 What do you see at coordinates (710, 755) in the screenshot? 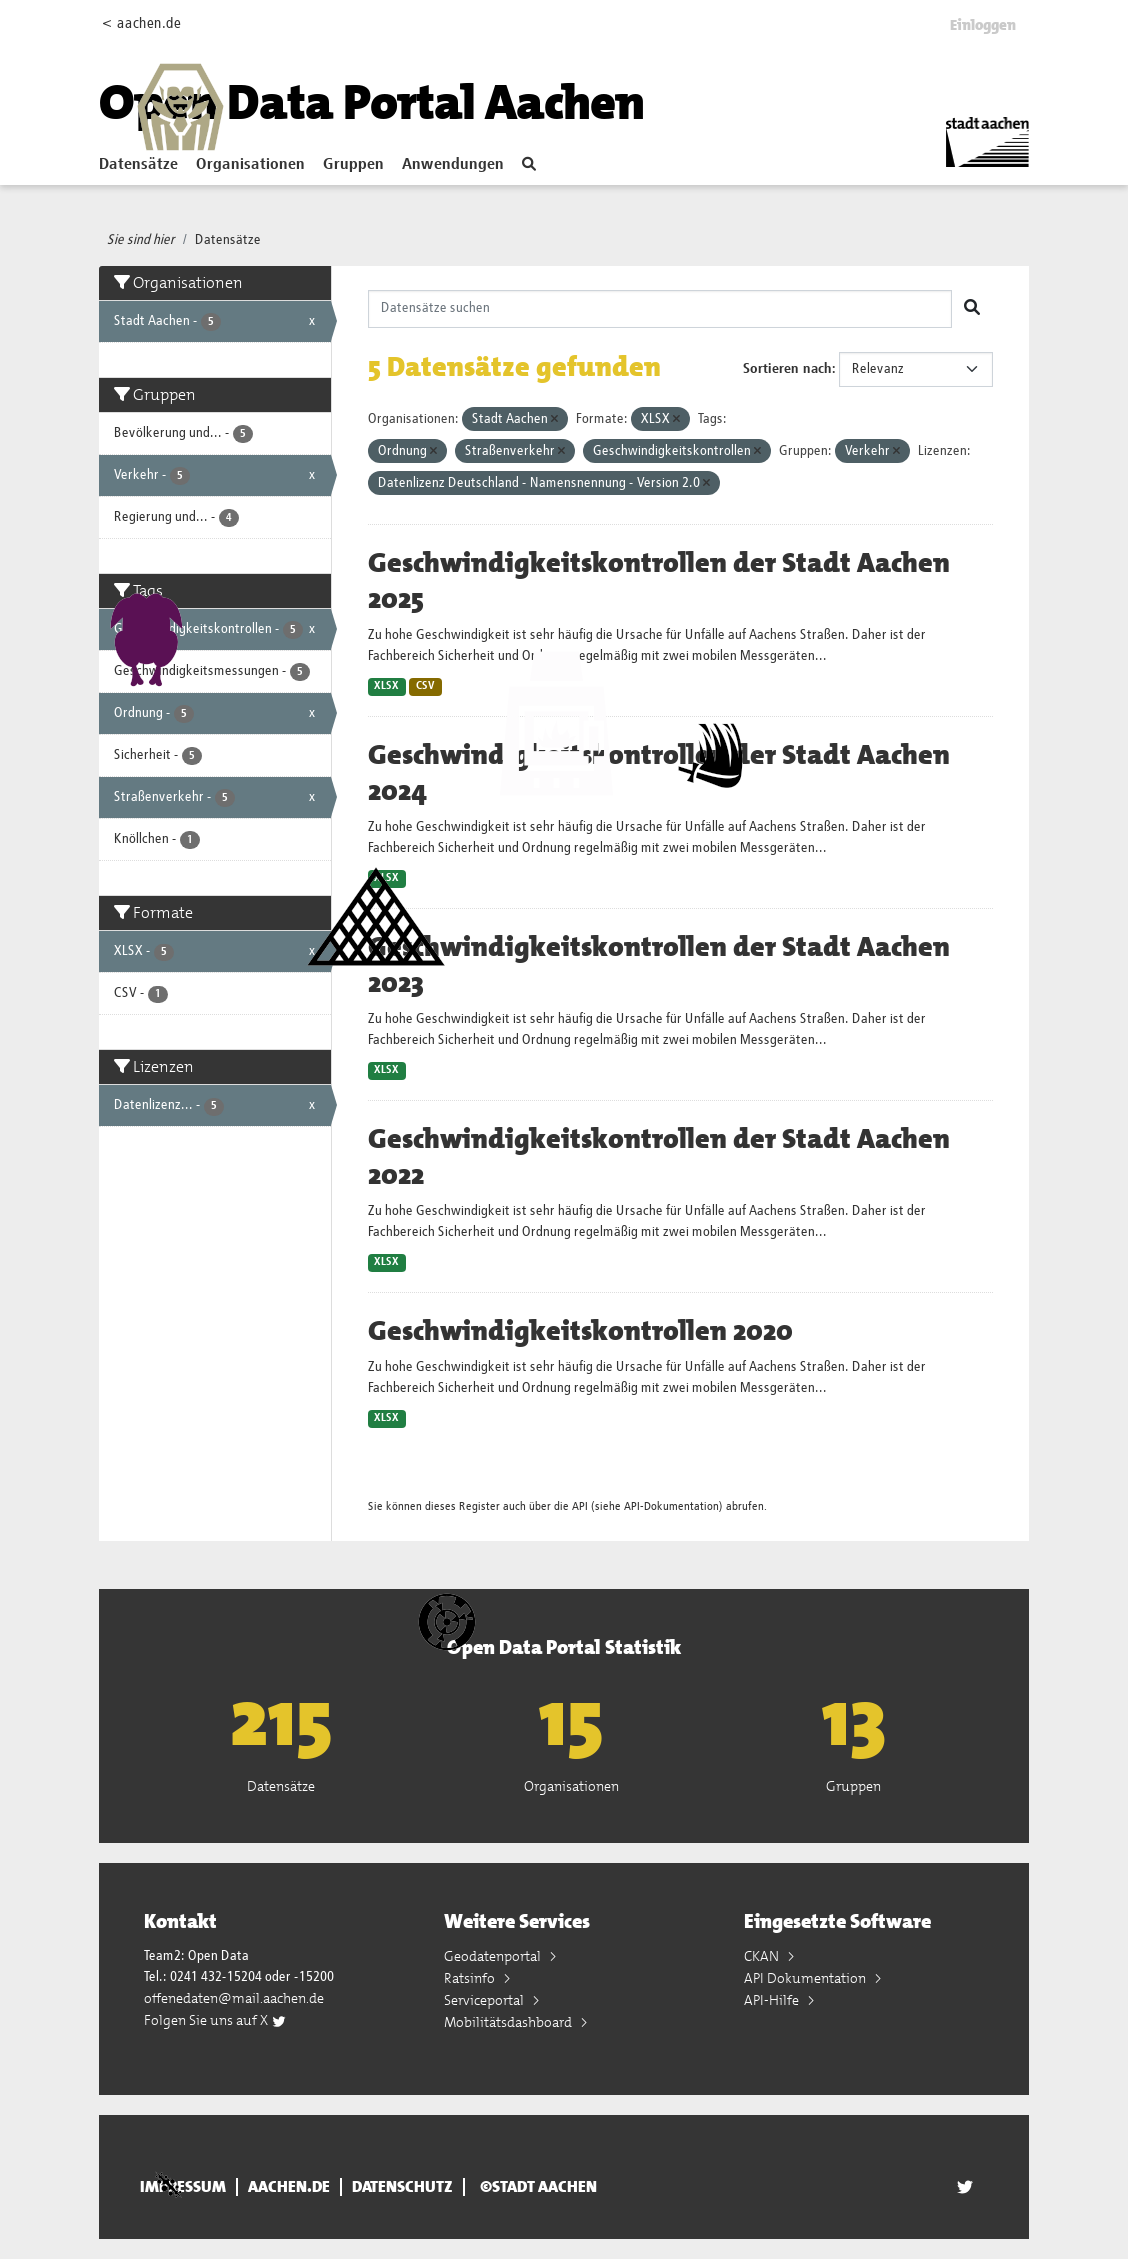
I see `perform a slash attack in combat` at bounding box center [710, 755].